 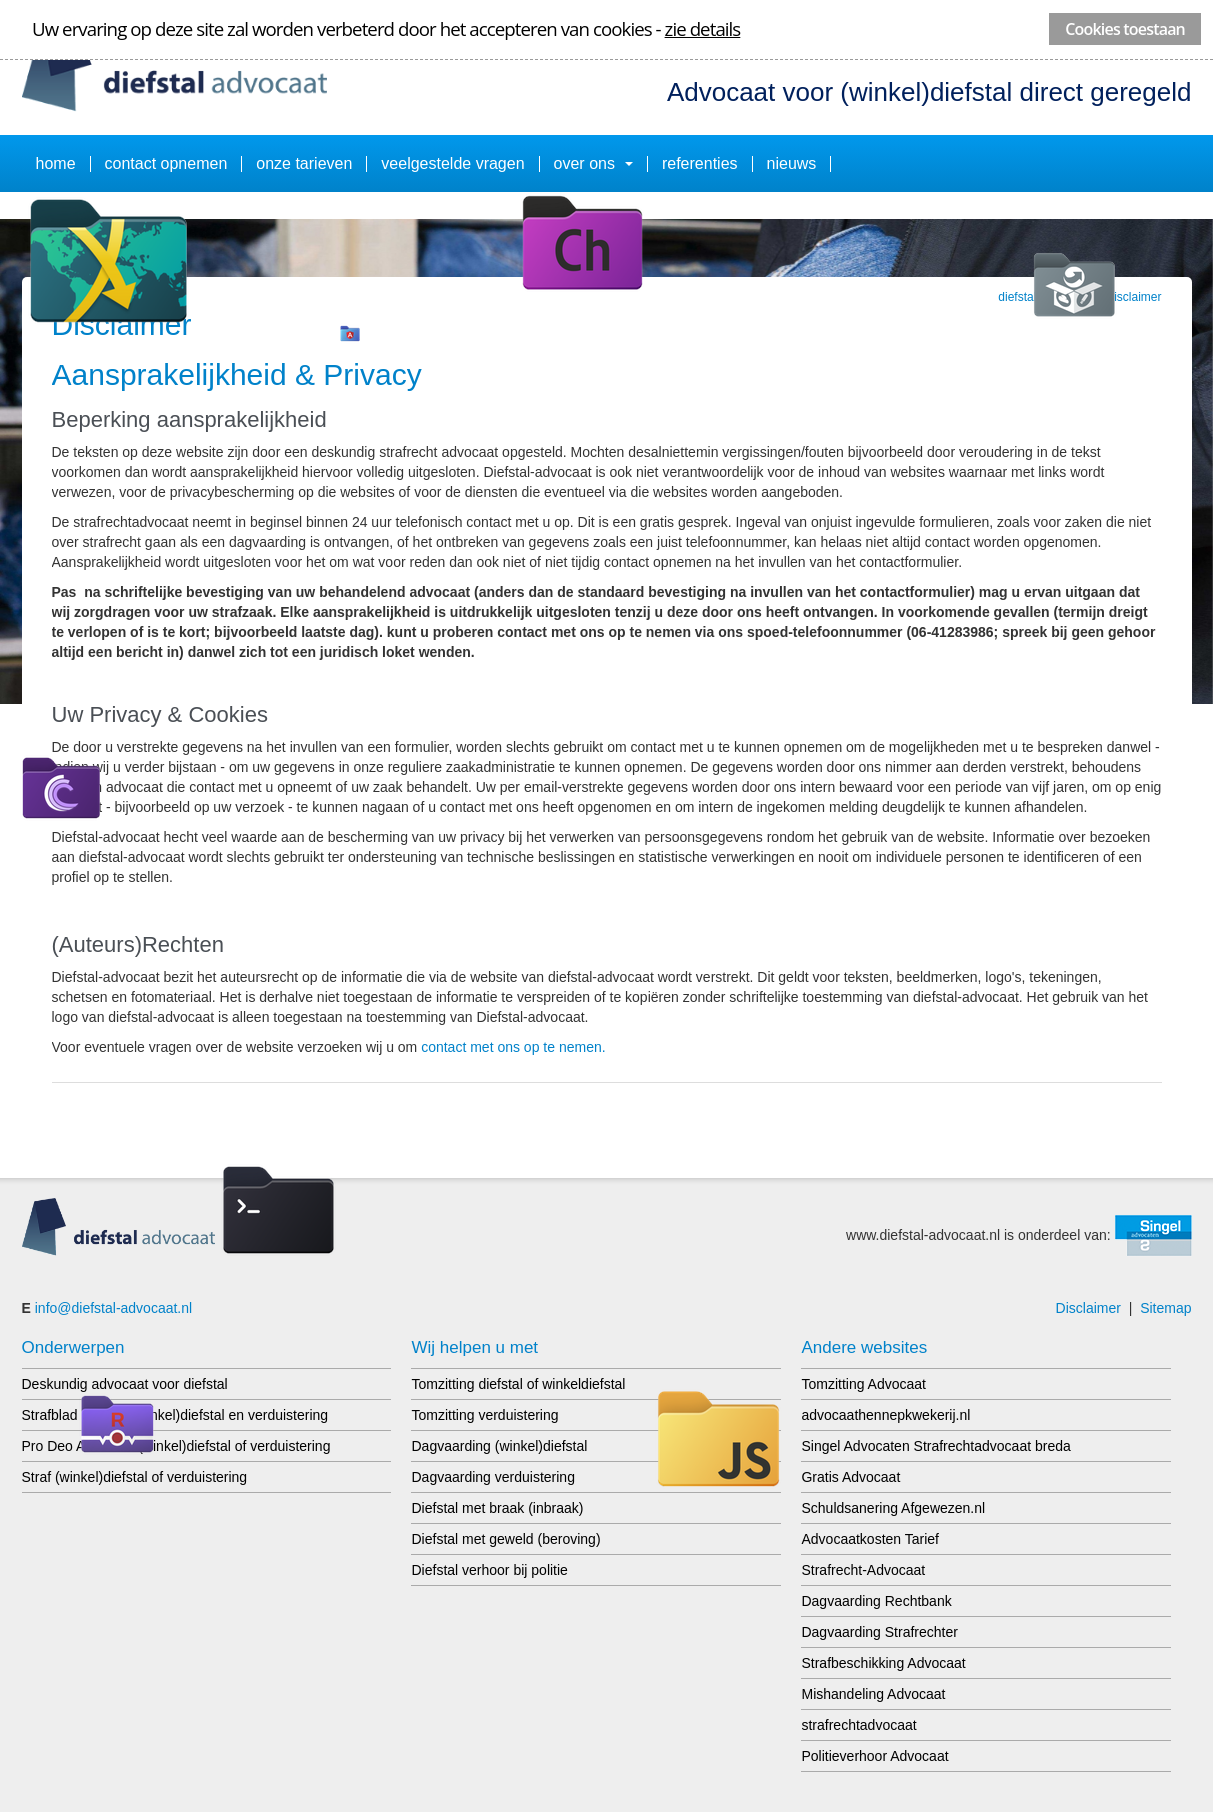 What do you see at coordinates (1074, 287) in the screenshot?
I see `open portableapps folder` at bounding box center [1074, 287].